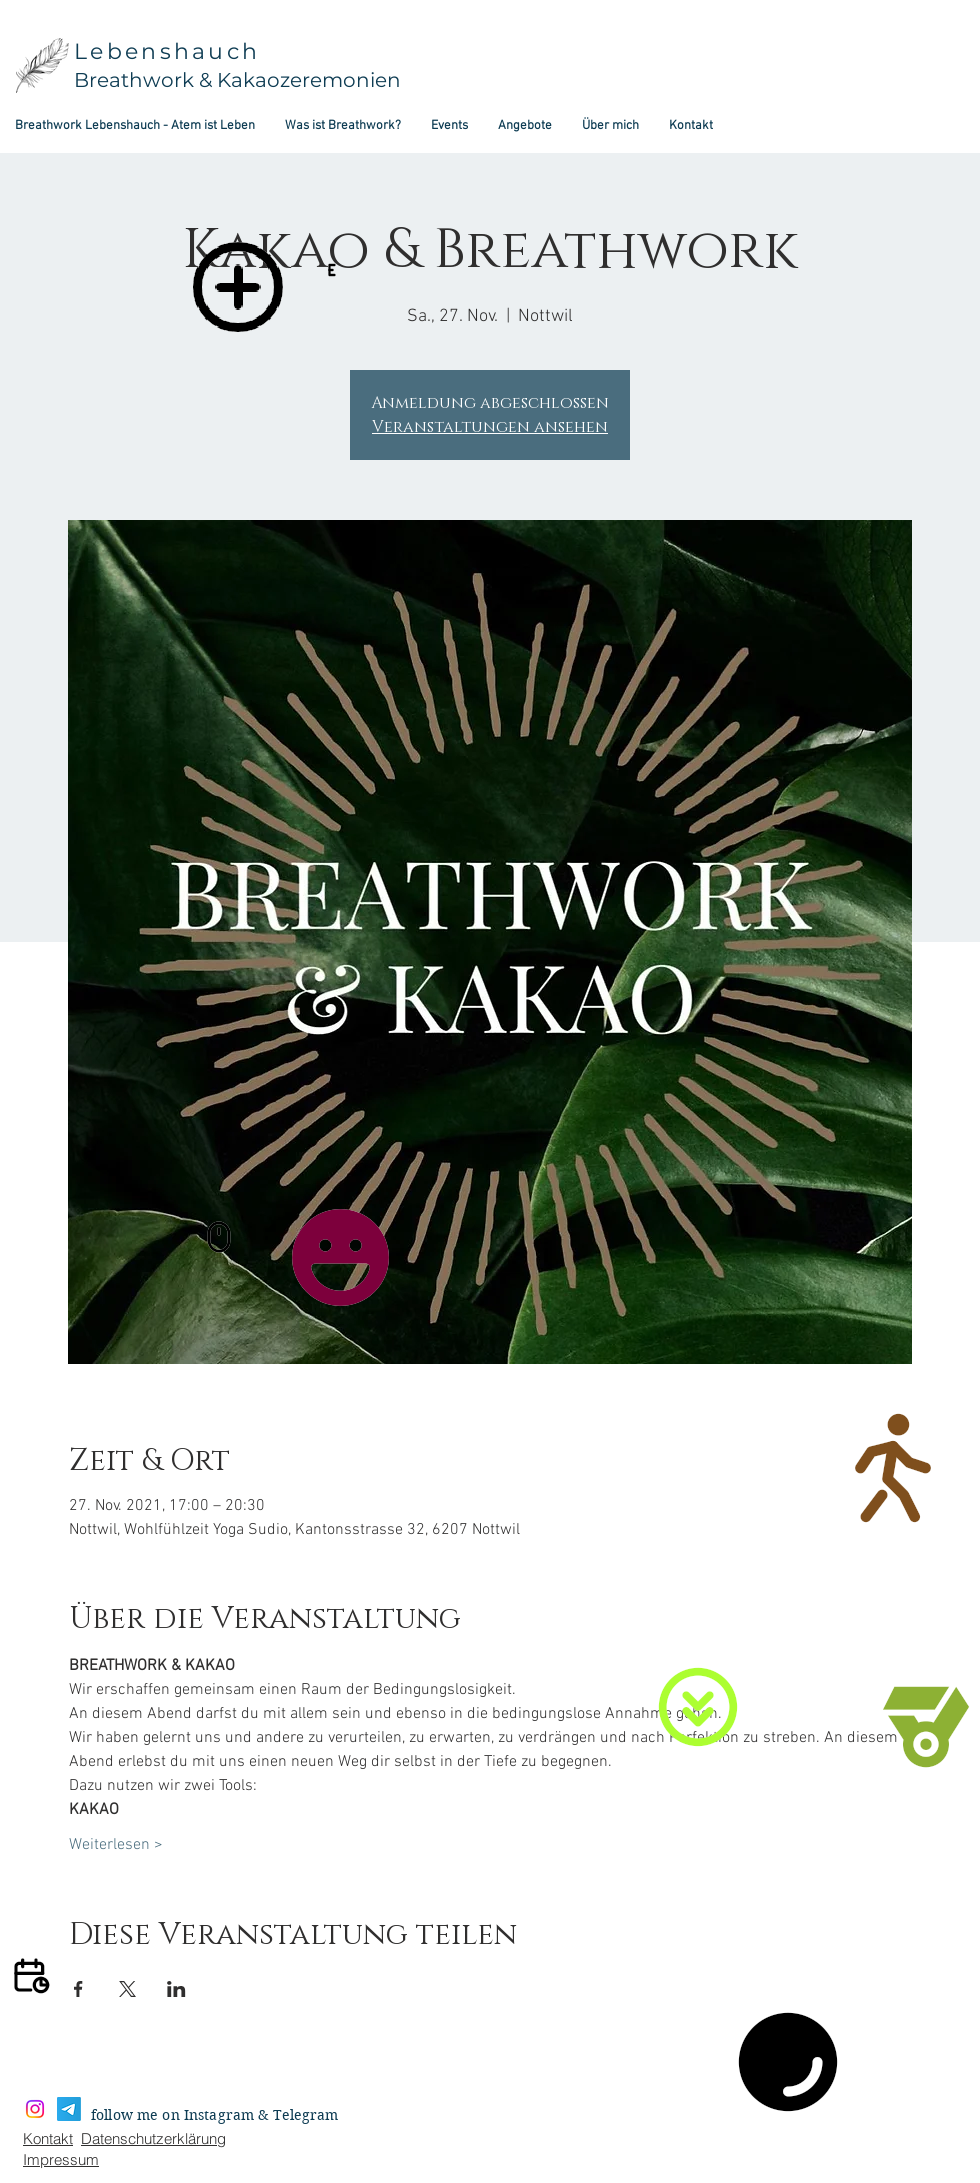  What do you see at coordinates (698, 1707) in the screenshot?
I see `scroll down or view more content` at bounding box center [698, 1707].